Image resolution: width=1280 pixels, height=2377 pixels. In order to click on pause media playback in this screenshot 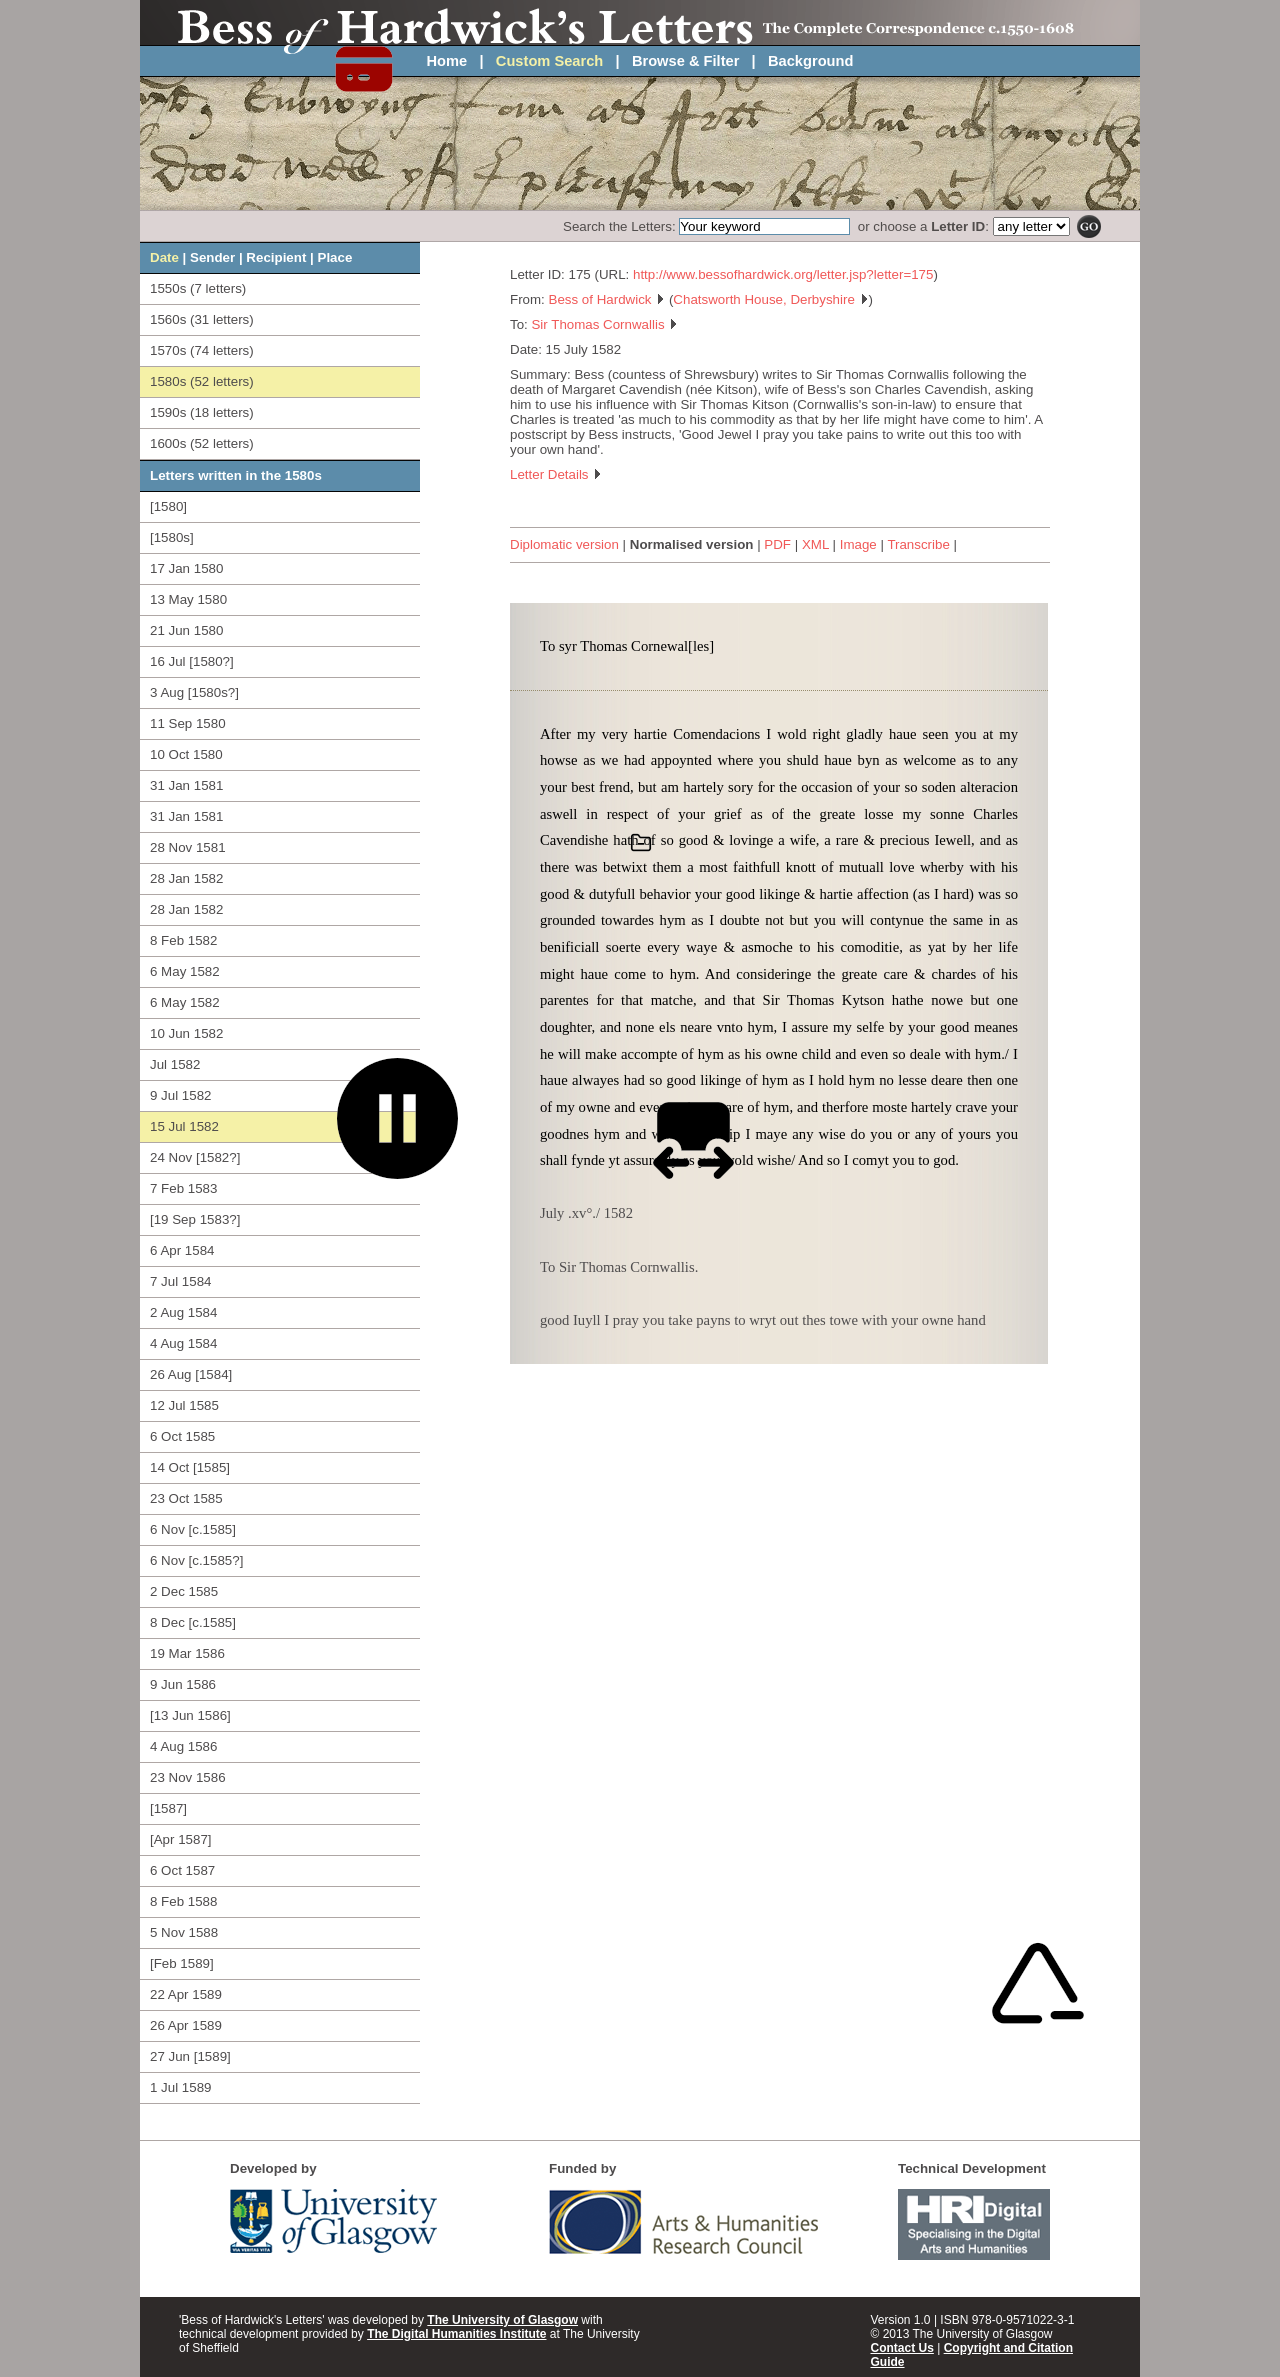, I will do `click(397, 1118)`.